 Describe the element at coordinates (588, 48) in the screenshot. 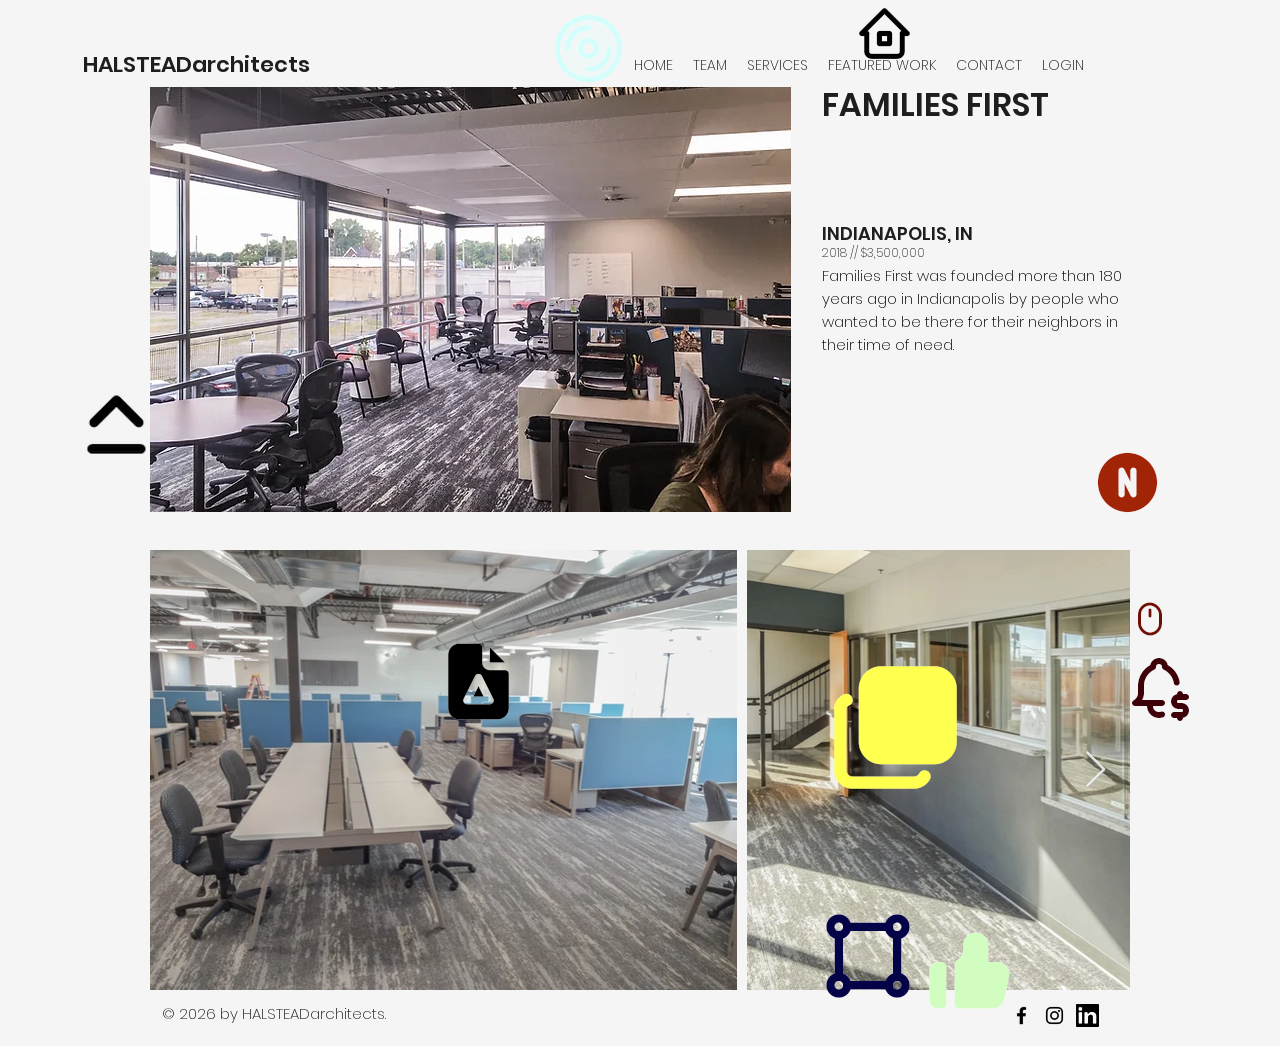

I see `access music or audio library` at that location.